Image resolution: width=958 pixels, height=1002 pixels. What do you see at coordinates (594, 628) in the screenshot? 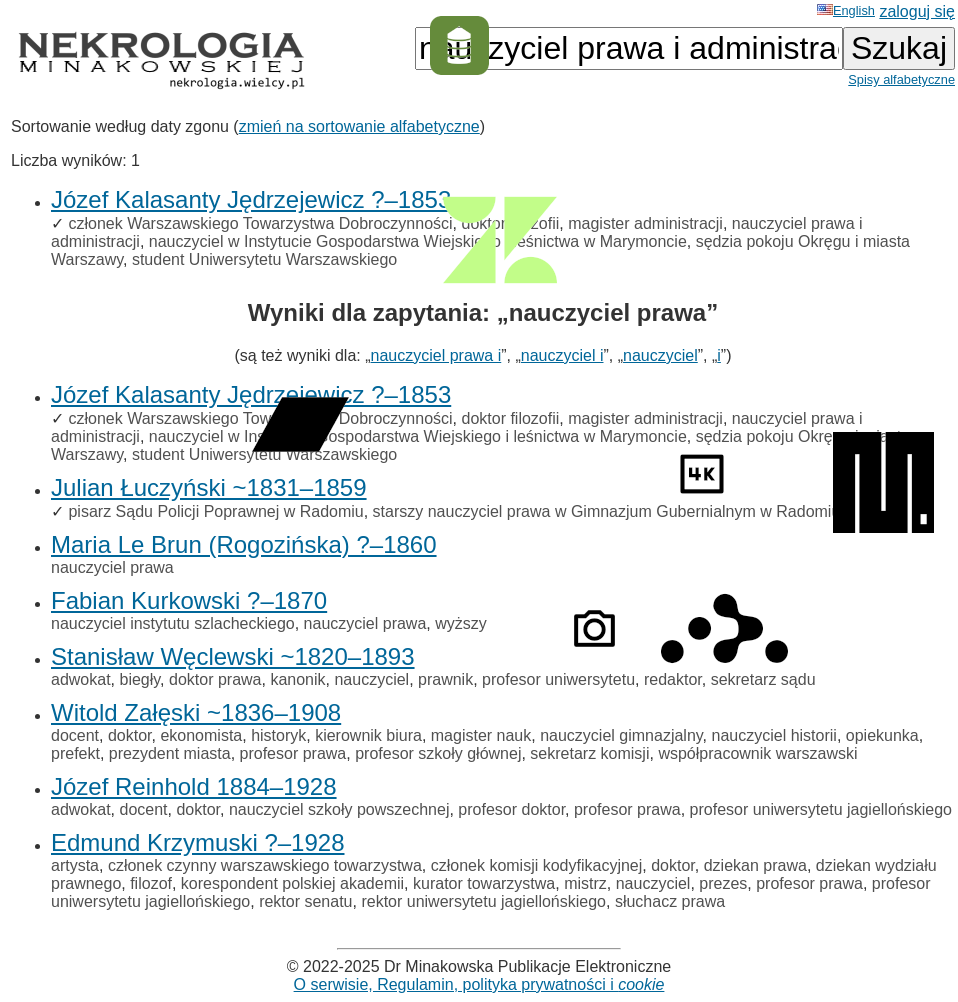
I see `take a photo` at bounding box center [594, 628].